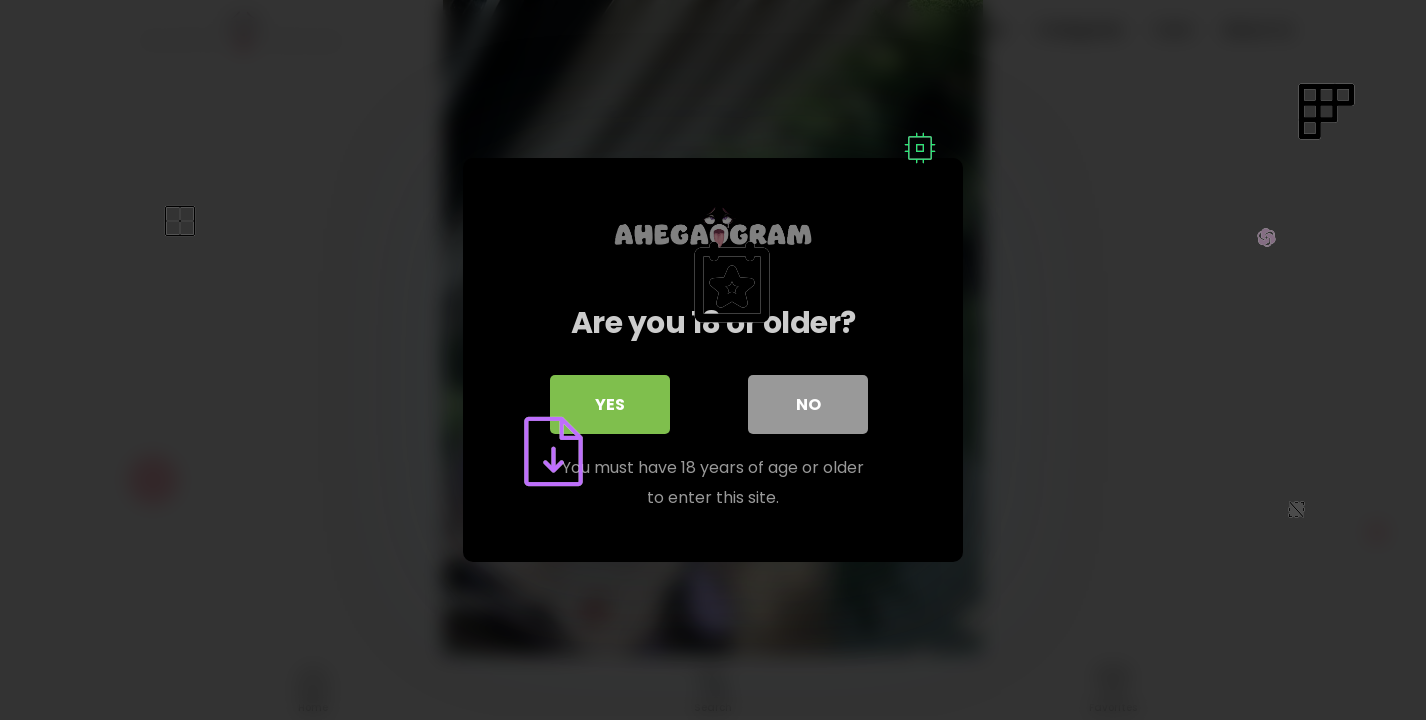 This screenshot has height=720, width=1426. Describe the element at coordinates (1326, 111) in the screenshot. I see `view cohort analysis chart` at that location.